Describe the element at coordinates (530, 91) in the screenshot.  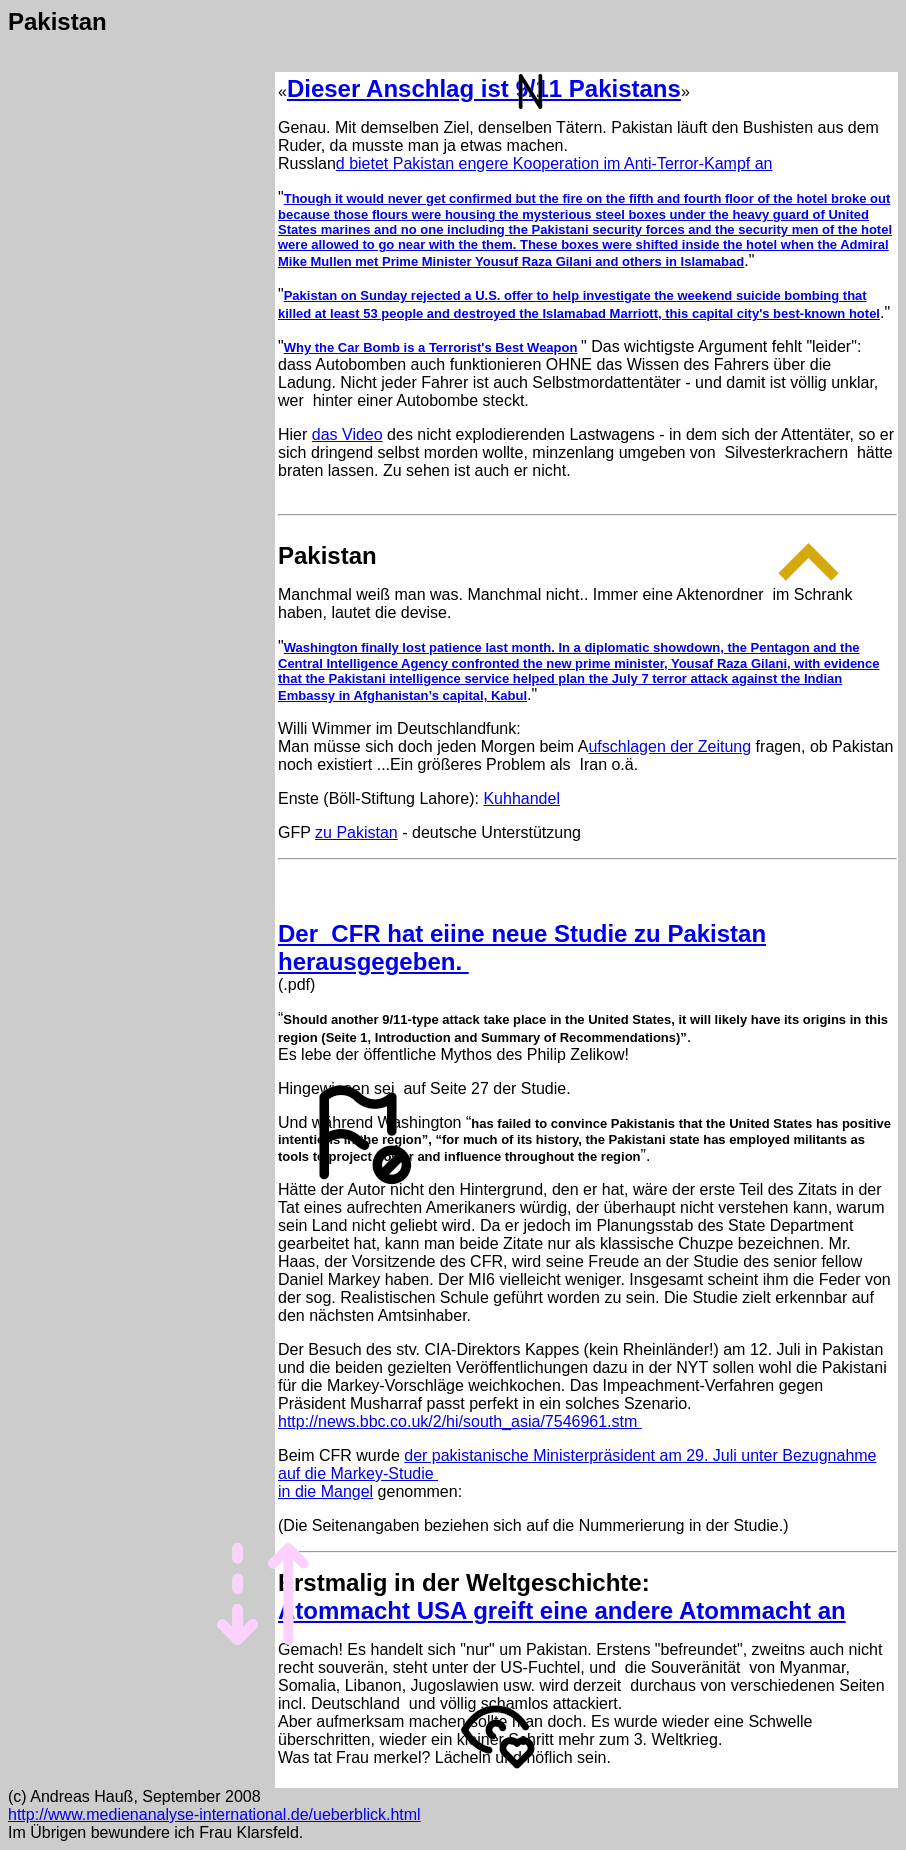
I see `indicates an item or option starting with the letter N` at that location.